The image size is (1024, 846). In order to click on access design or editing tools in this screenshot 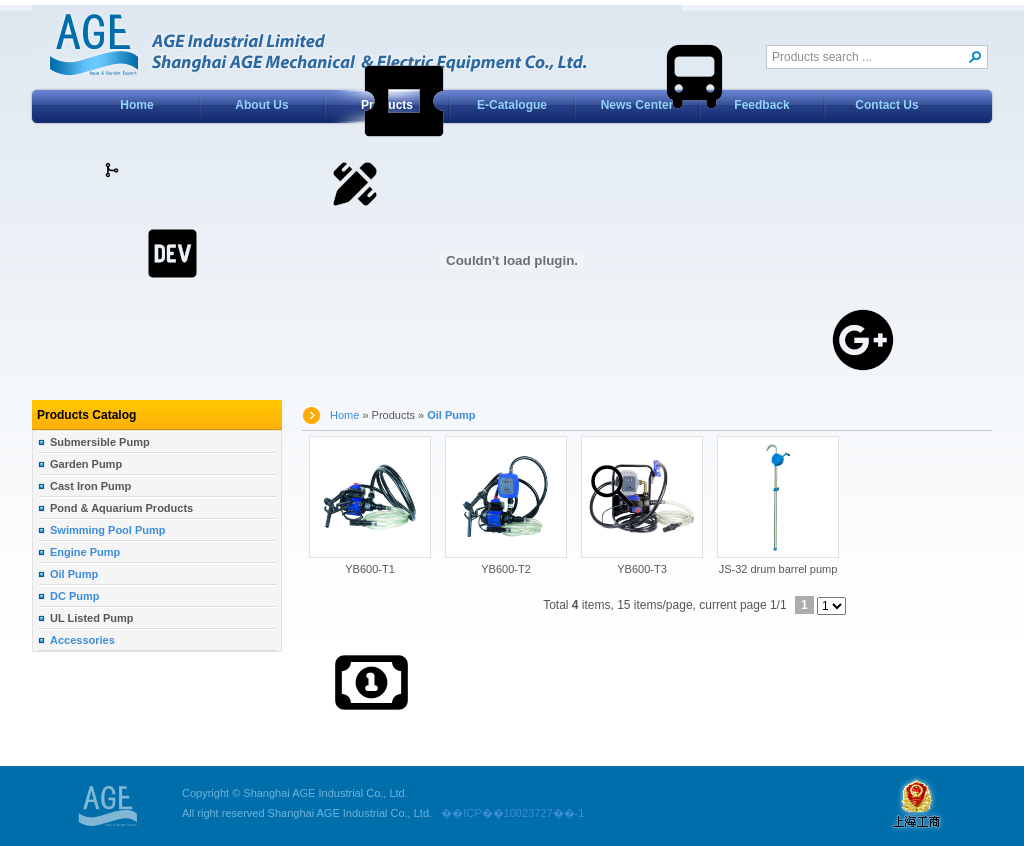, I will do `click(355, 184)`.